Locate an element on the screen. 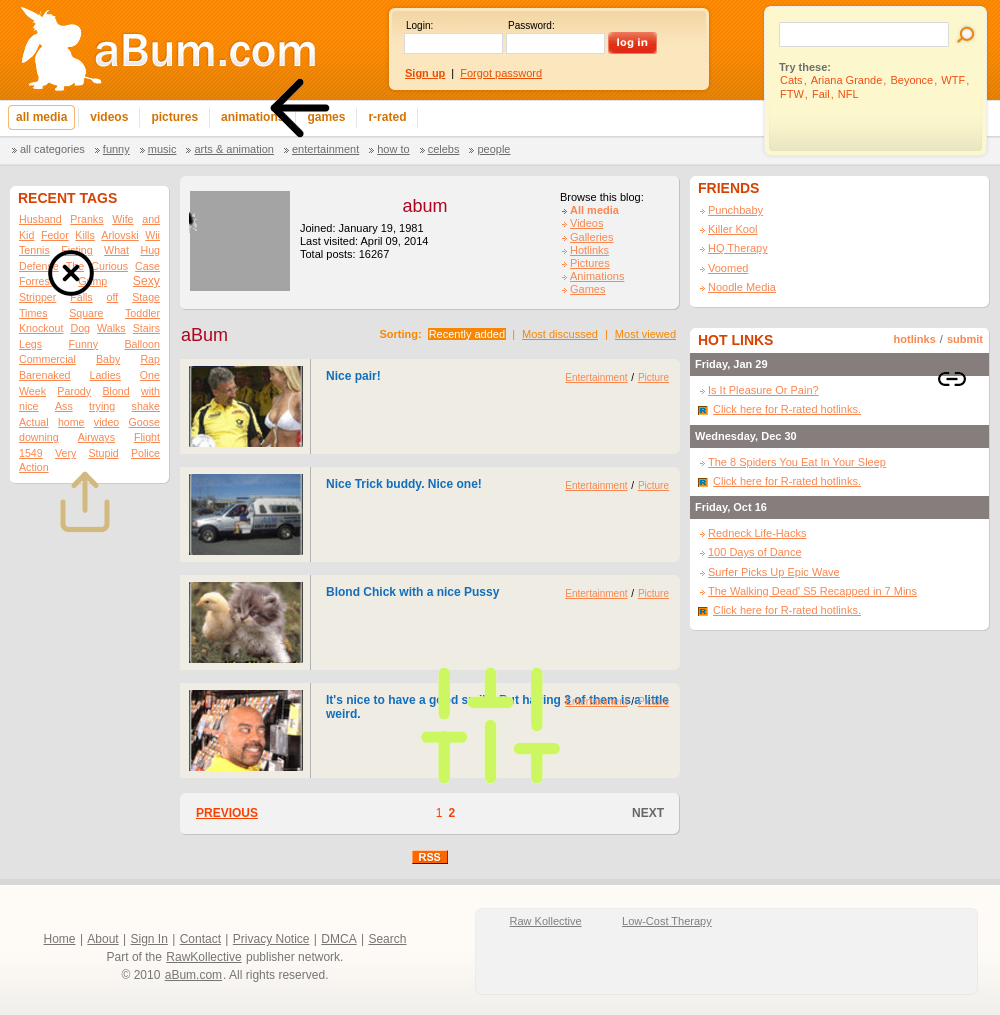 This screenshot has height=1015, width=1000. go back to the previous screen is located at coordinates (300, 108).